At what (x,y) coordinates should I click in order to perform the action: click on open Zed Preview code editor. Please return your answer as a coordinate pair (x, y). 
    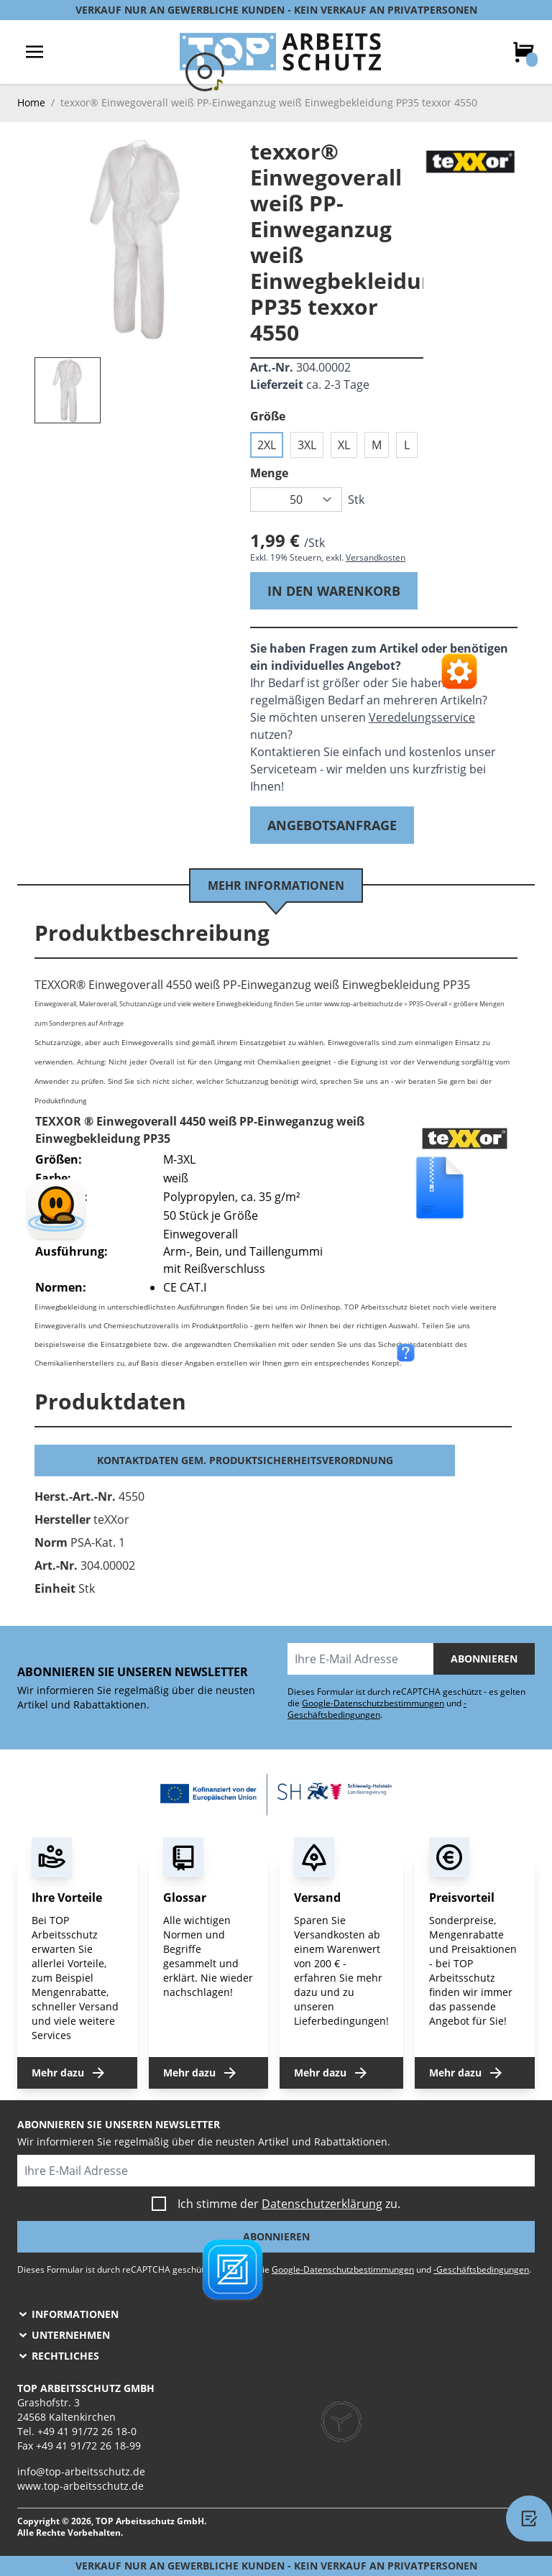
    Looking at the image, I should click on (232, 2269).